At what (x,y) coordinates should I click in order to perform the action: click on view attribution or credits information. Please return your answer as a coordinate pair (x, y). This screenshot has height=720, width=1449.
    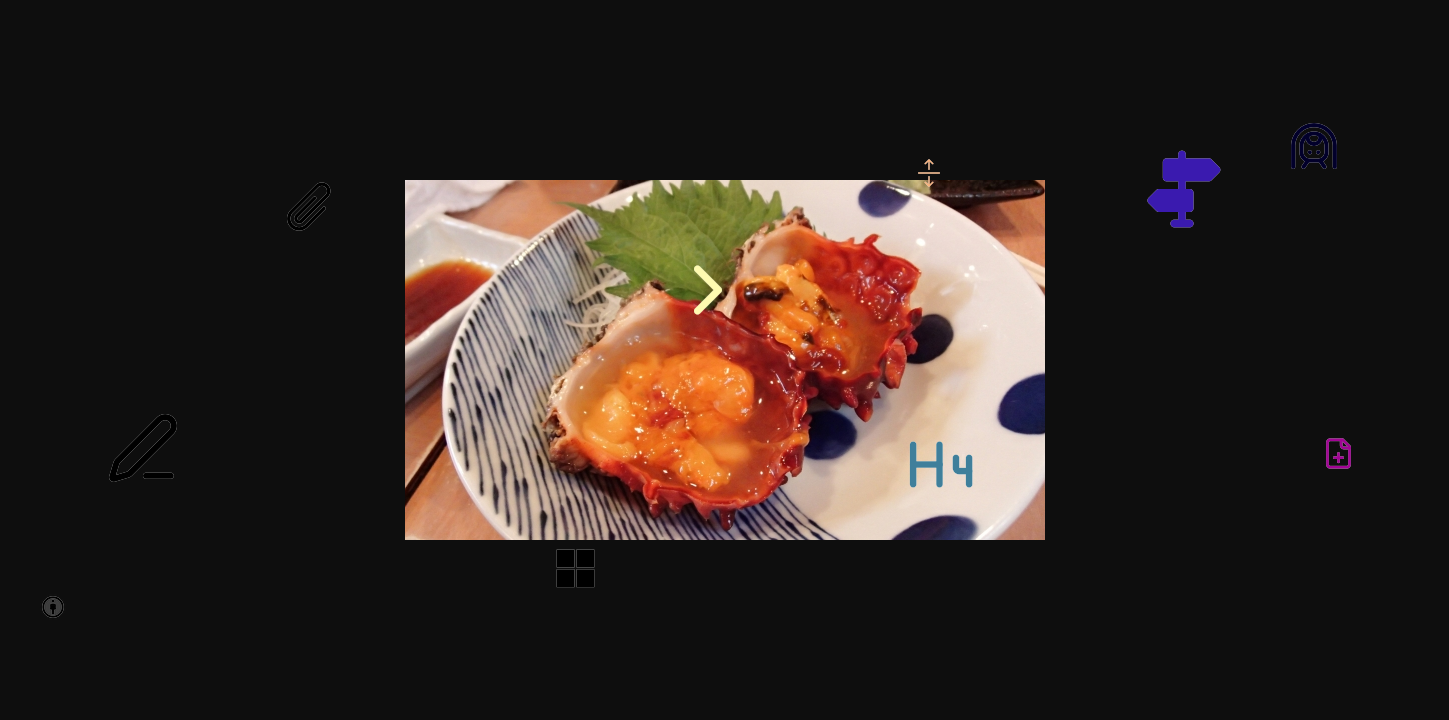
    Looking at the image, I should click on (53, 607).